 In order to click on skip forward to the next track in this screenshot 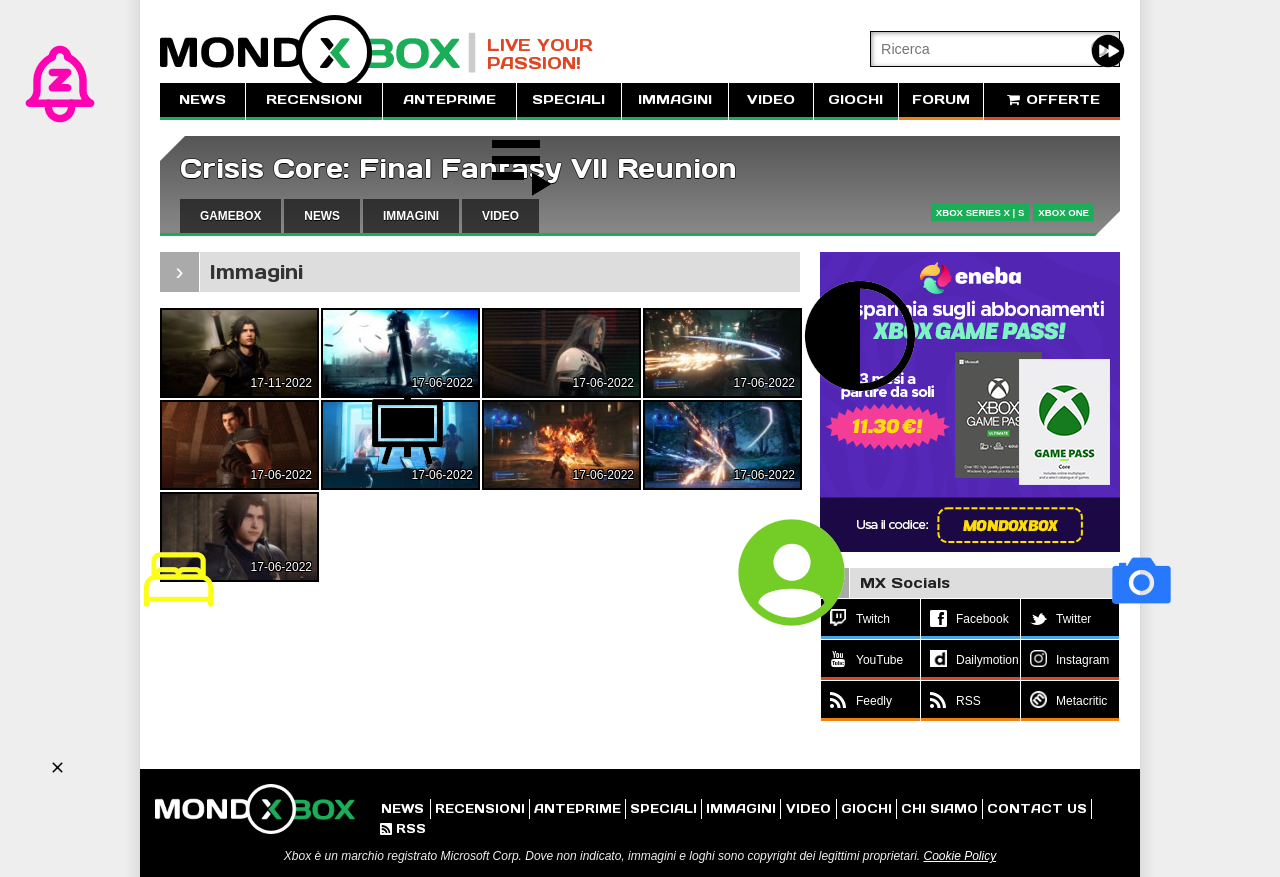, I will do `click(1108, 51)`.